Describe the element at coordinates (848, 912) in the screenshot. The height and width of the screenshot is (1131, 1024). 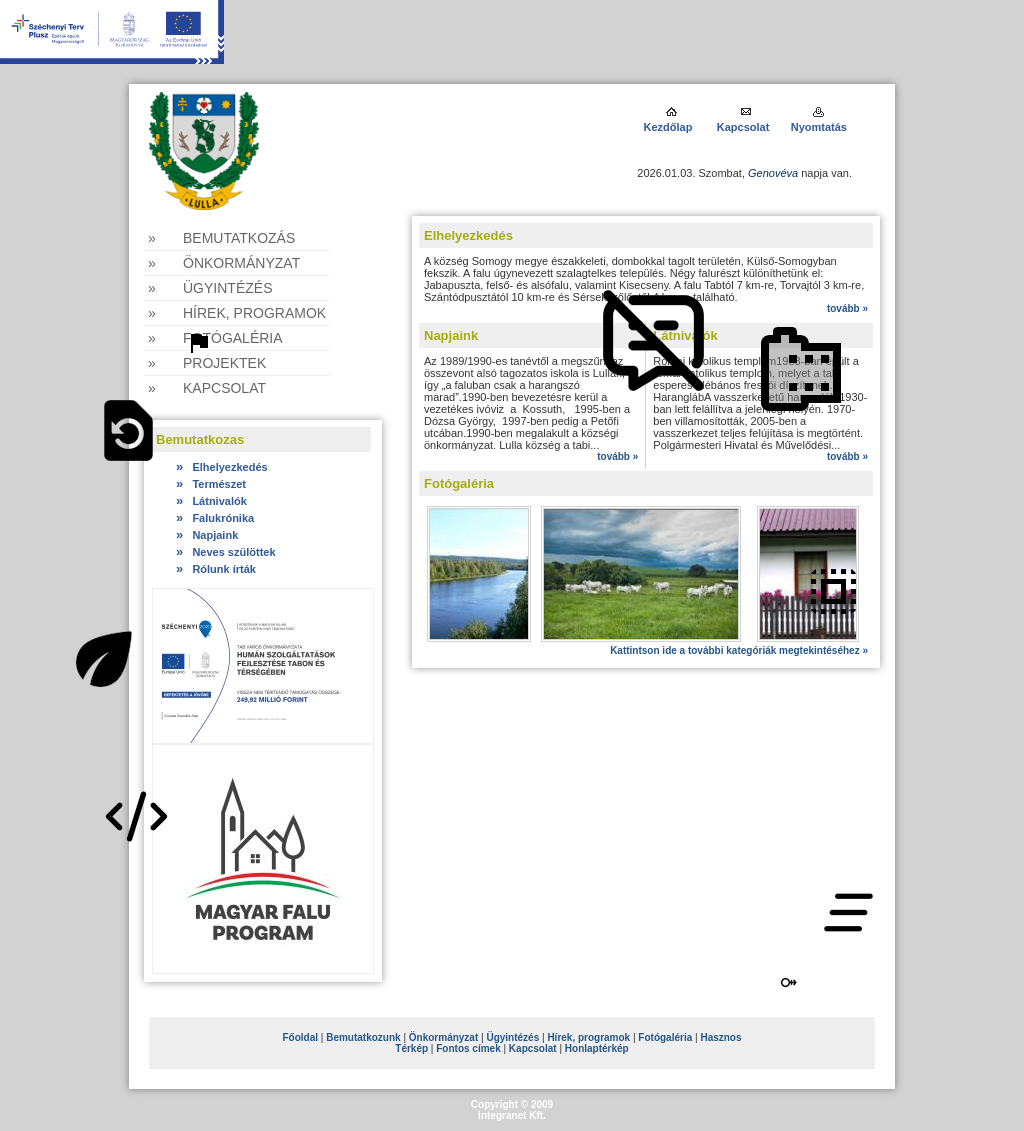
I see `clear all items from a list` at that location.